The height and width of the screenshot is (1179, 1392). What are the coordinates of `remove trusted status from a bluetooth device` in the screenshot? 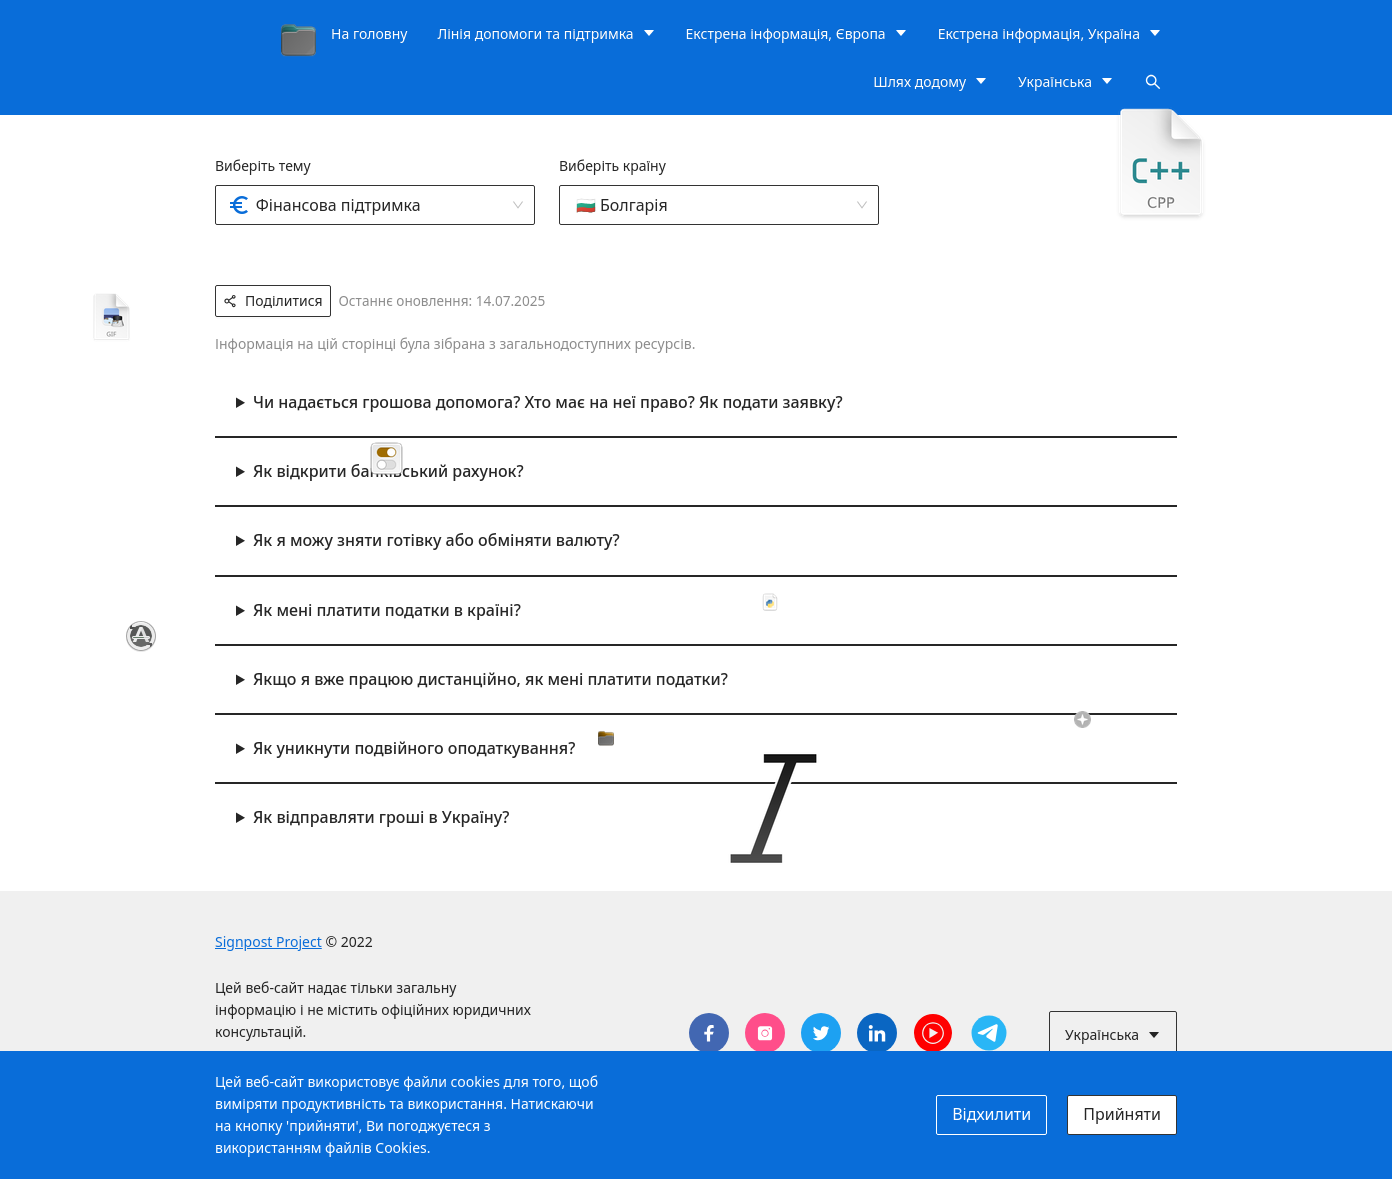 It's located at (1082, 719).